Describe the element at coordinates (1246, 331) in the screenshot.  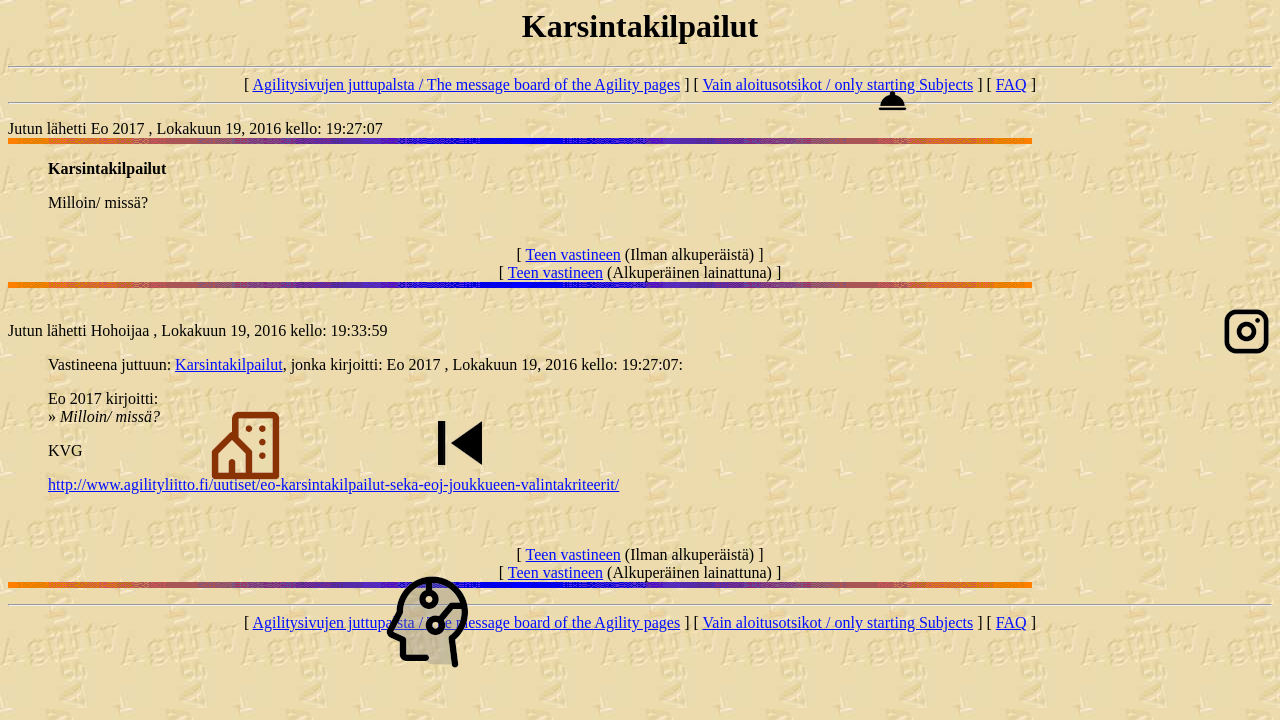
I see `open Instagram app` at that location.